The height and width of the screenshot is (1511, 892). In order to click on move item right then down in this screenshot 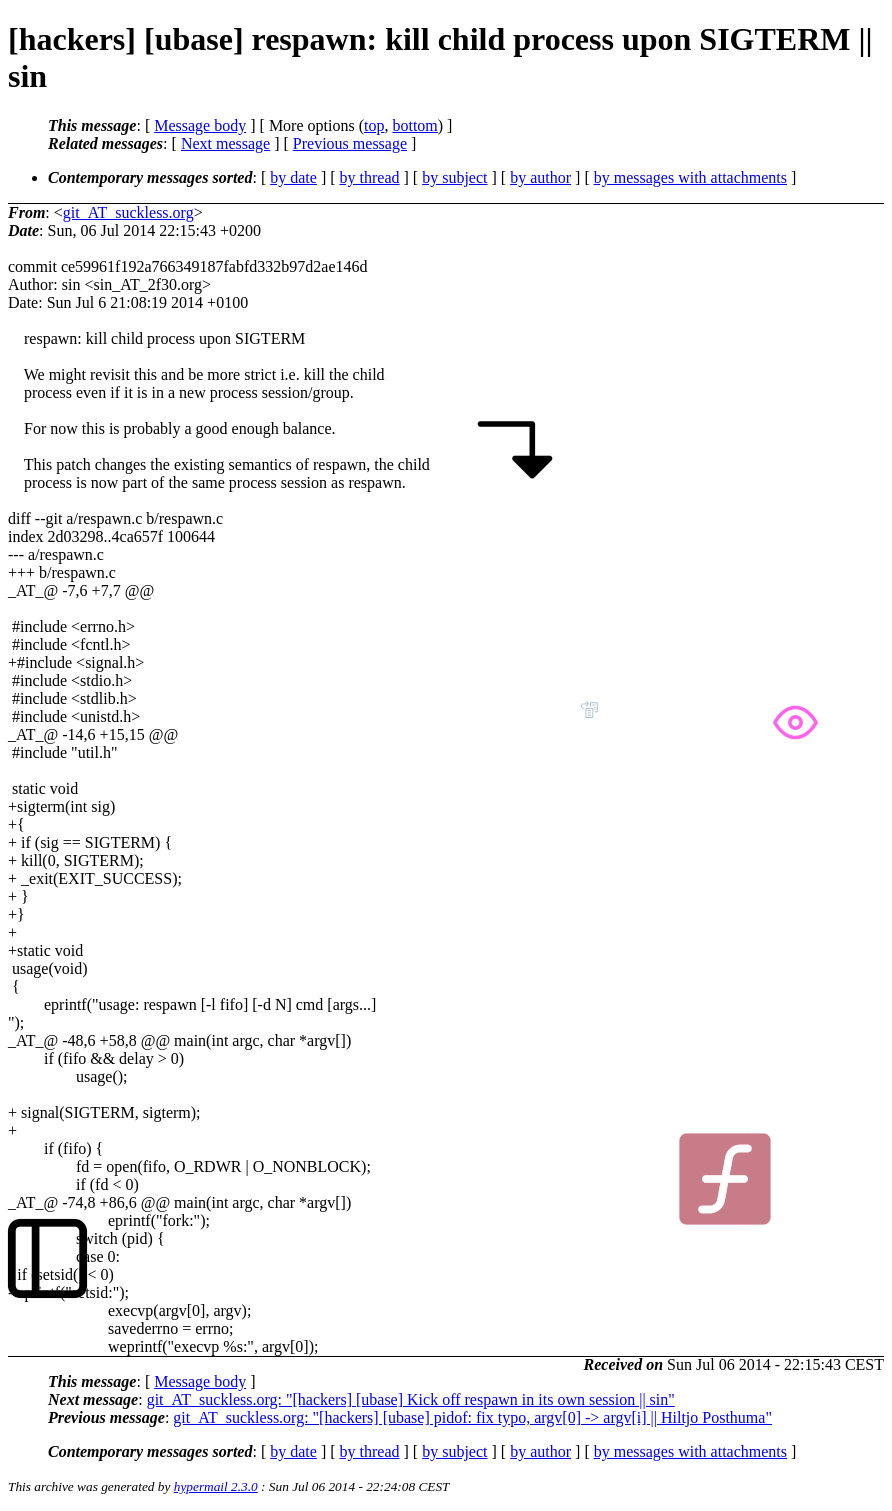, I will do `click(515, 447)`.